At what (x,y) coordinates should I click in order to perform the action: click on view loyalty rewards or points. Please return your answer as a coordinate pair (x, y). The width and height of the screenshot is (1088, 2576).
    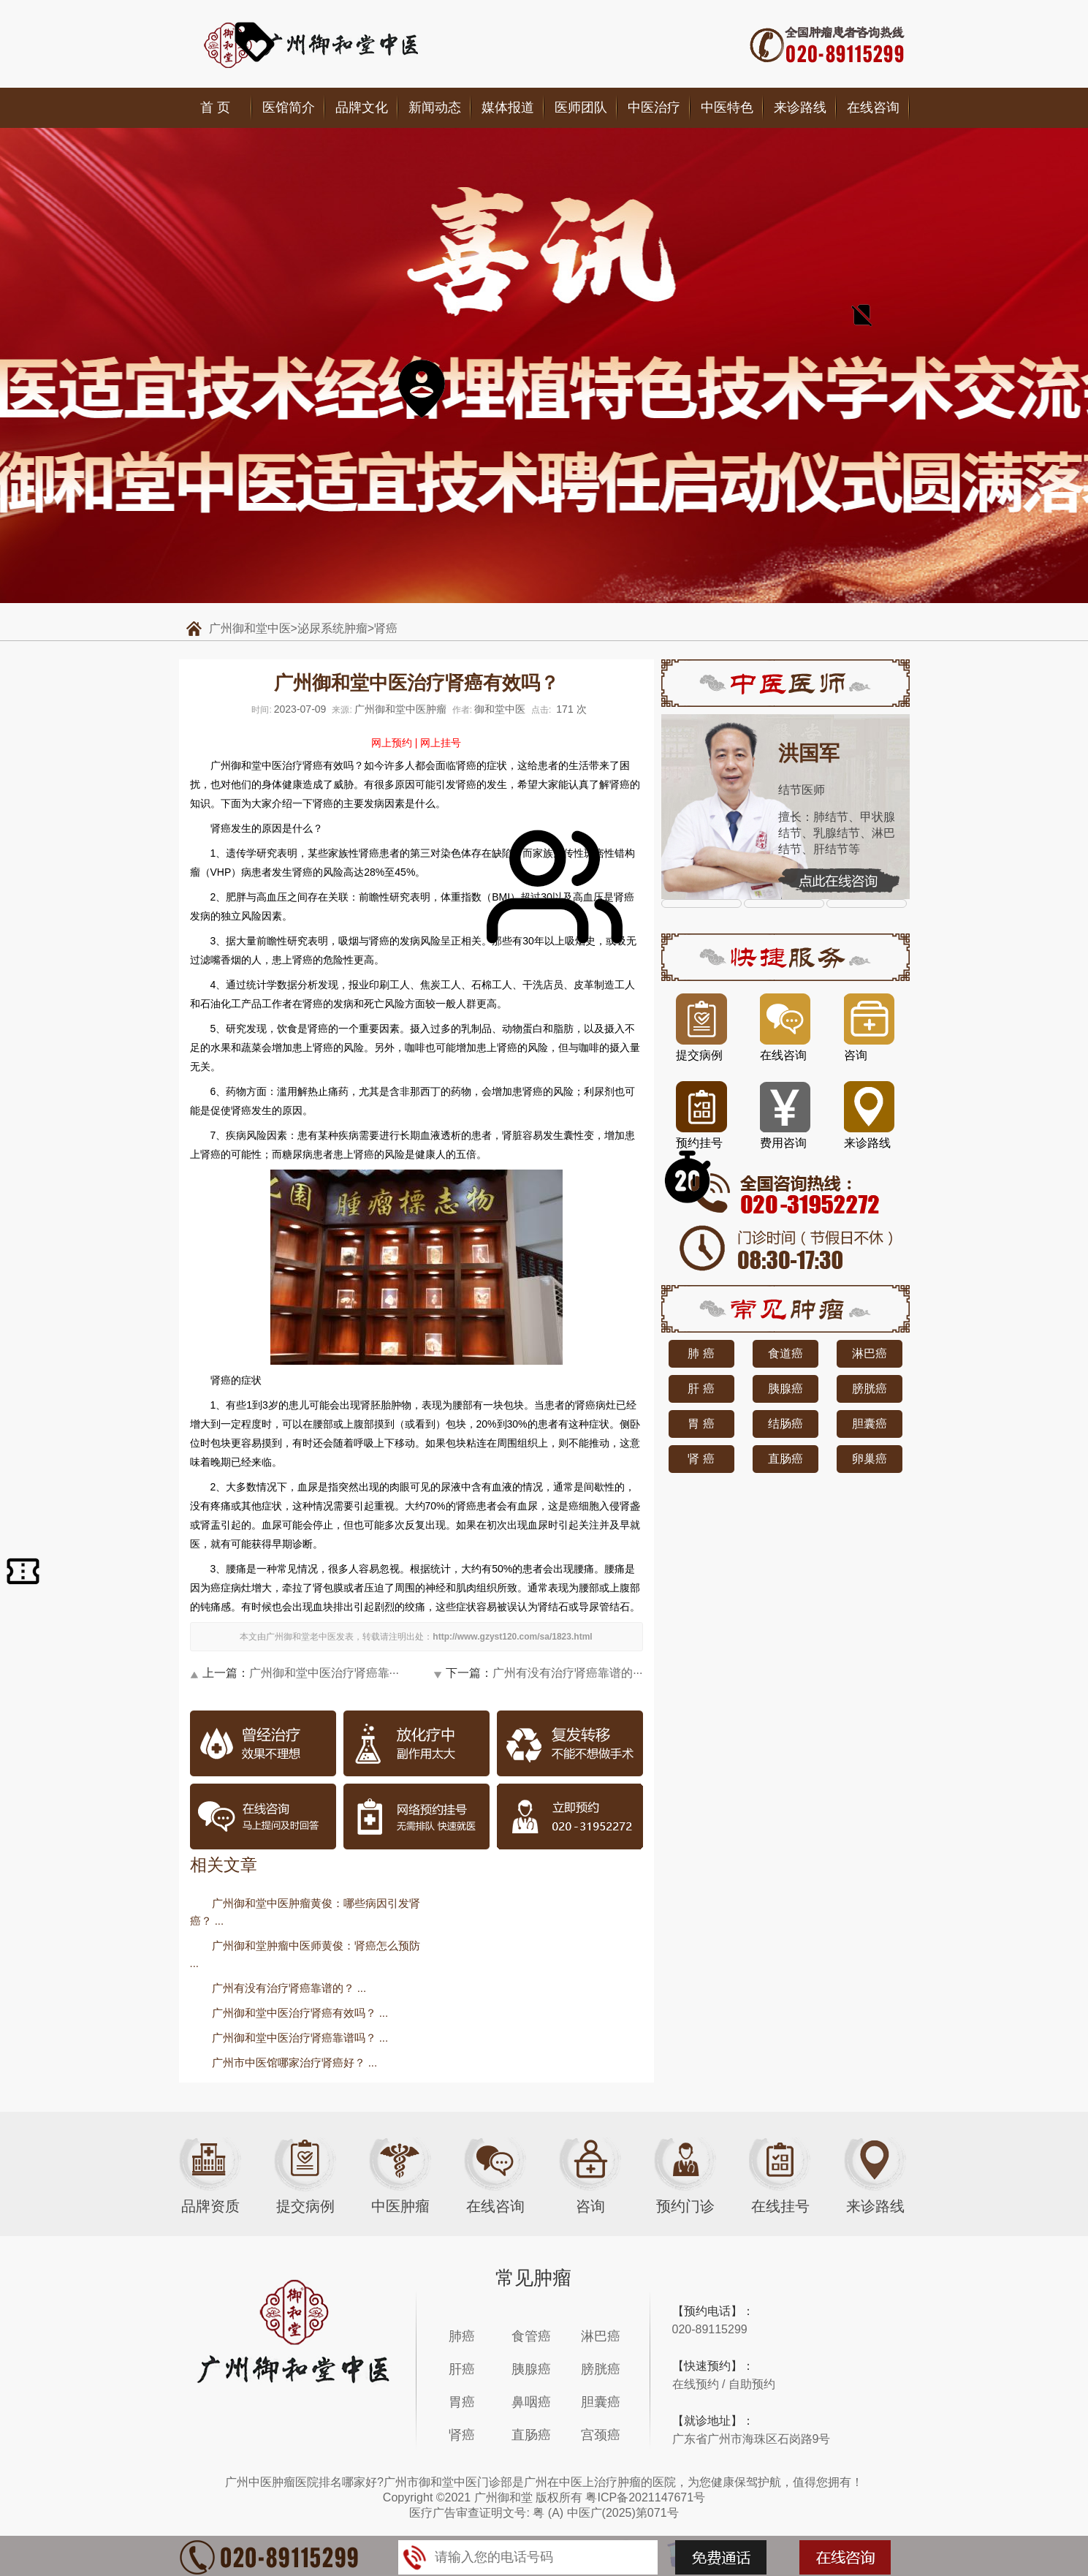
    Looking at the image, I should click on (254, 42).